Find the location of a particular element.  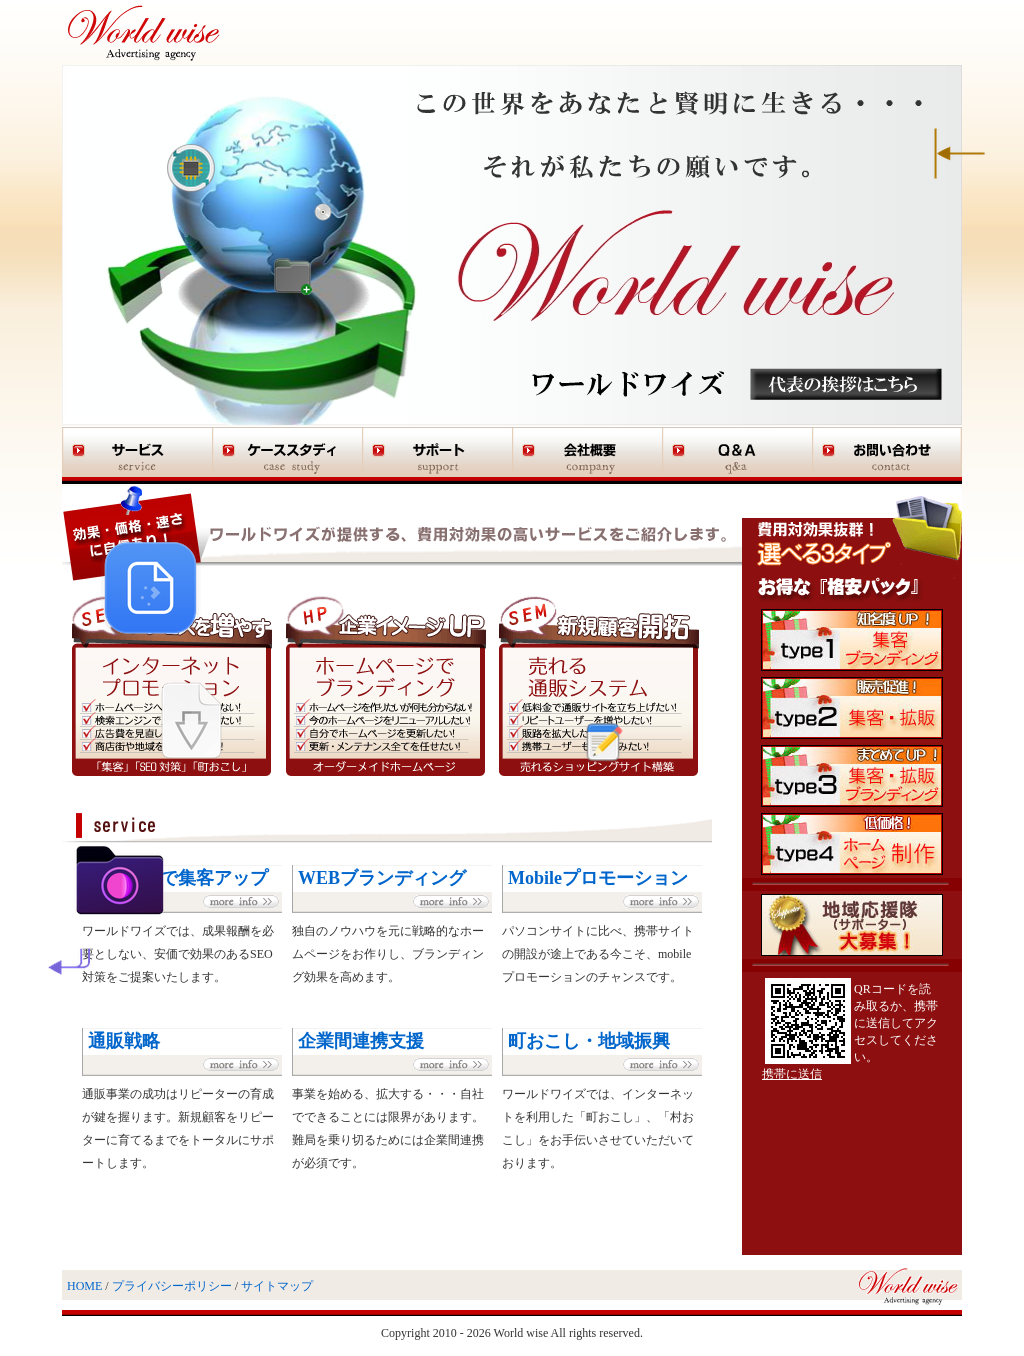

open wondershare demoair folder is located at coordinates (119, 882).